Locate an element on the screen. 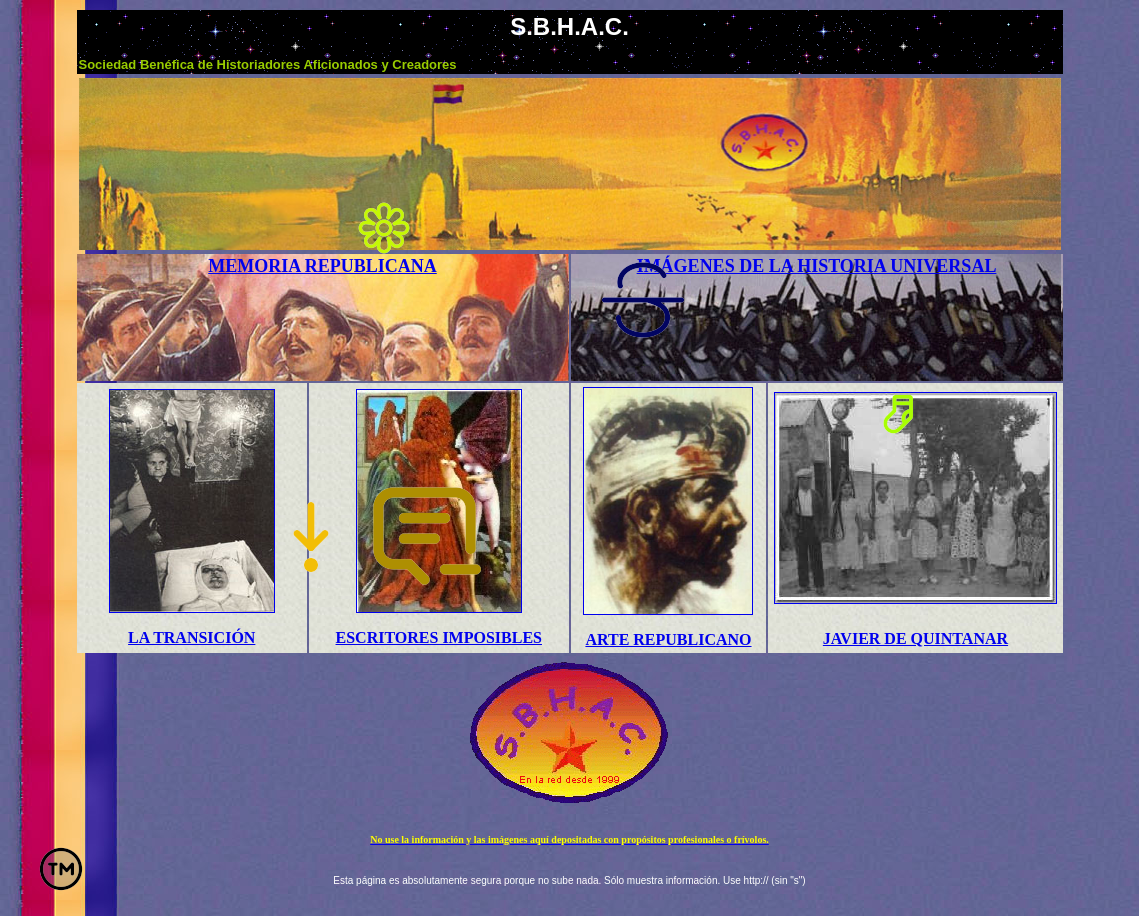 Image resolution: width=1139 pixels, height=916 pixels. remove a message from the conversation is located at coordinates (424, 533).